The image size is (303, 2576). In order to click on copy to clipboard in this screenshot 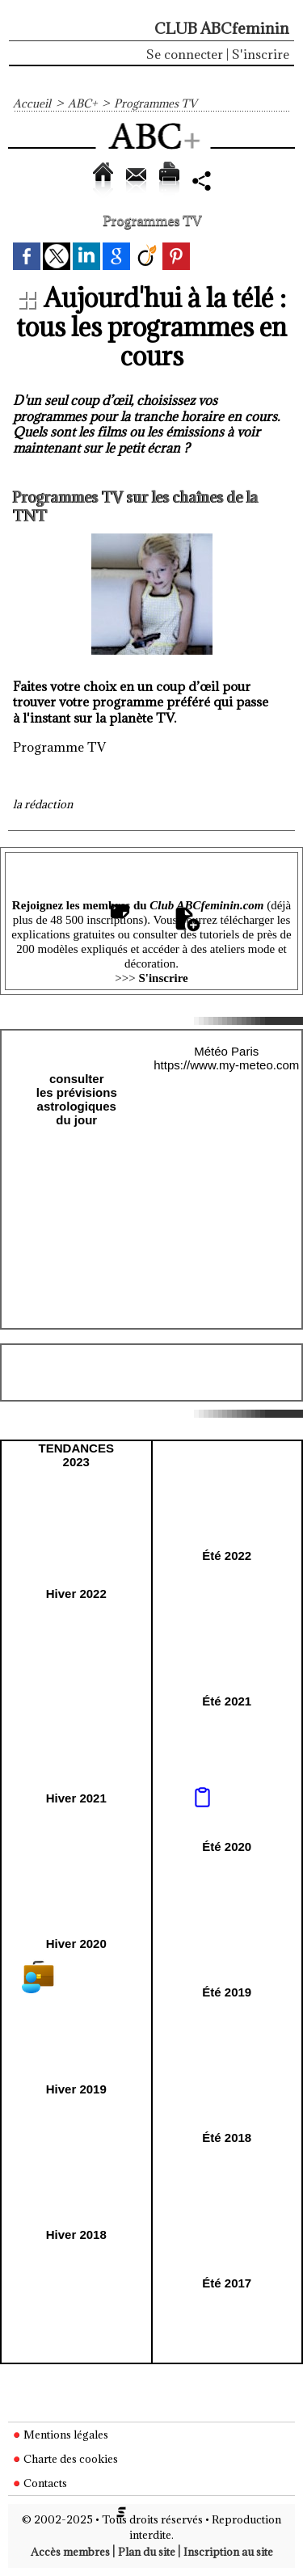, I will do `click(202, 1797)`.